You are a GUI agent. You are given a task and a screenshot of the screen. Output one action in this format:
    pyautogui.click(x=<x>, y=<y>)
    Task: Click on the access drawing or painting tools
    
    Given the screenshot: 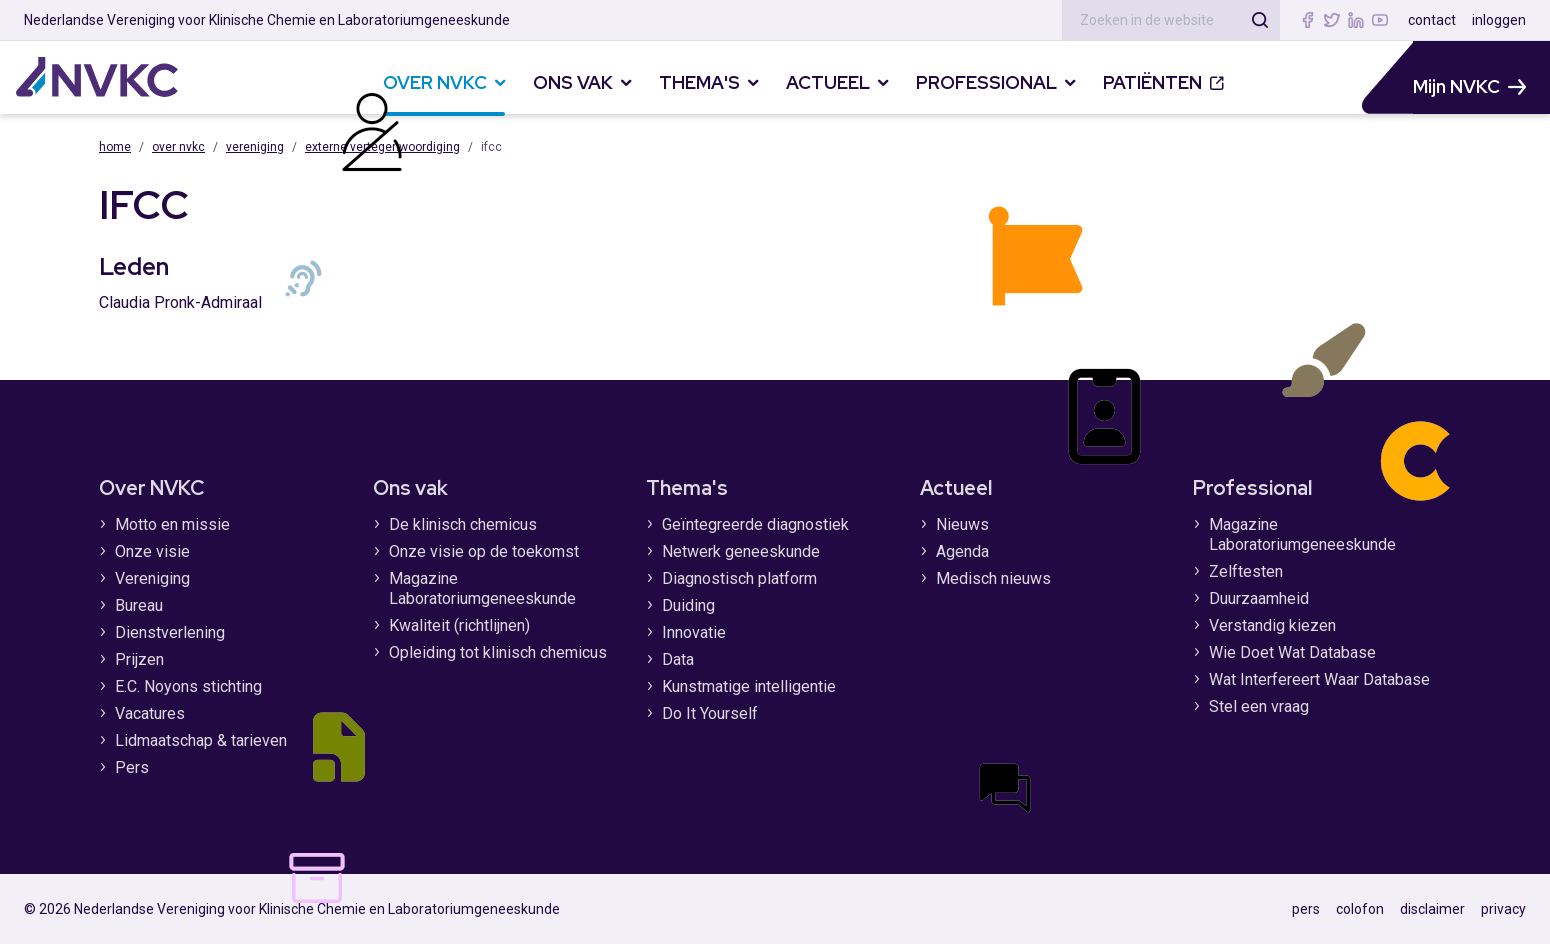 What is the action you would take?
    pyautogui.click(x=1324, y=360)
    